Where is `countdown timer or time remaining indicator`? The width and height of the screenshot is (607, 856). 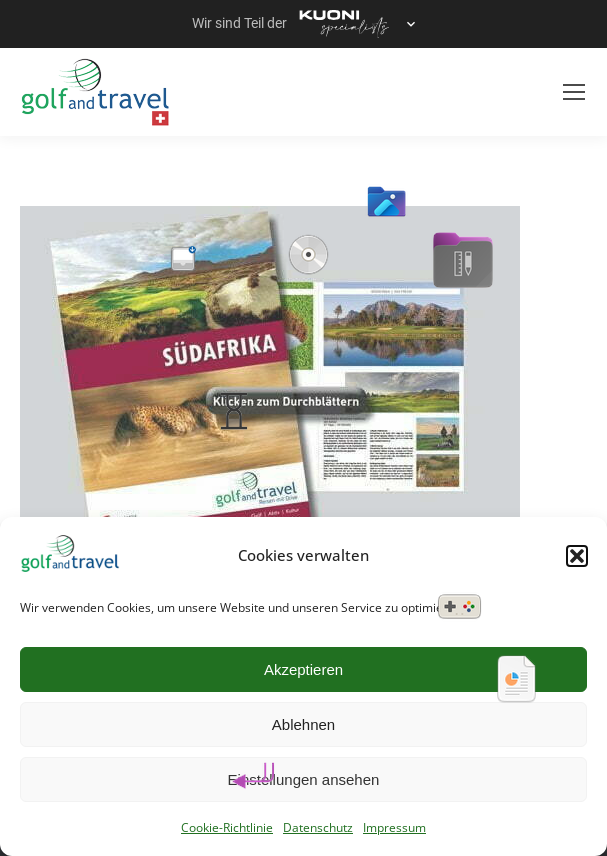
countdown timer or time remaining indicator is located at coordinates (234, 411).